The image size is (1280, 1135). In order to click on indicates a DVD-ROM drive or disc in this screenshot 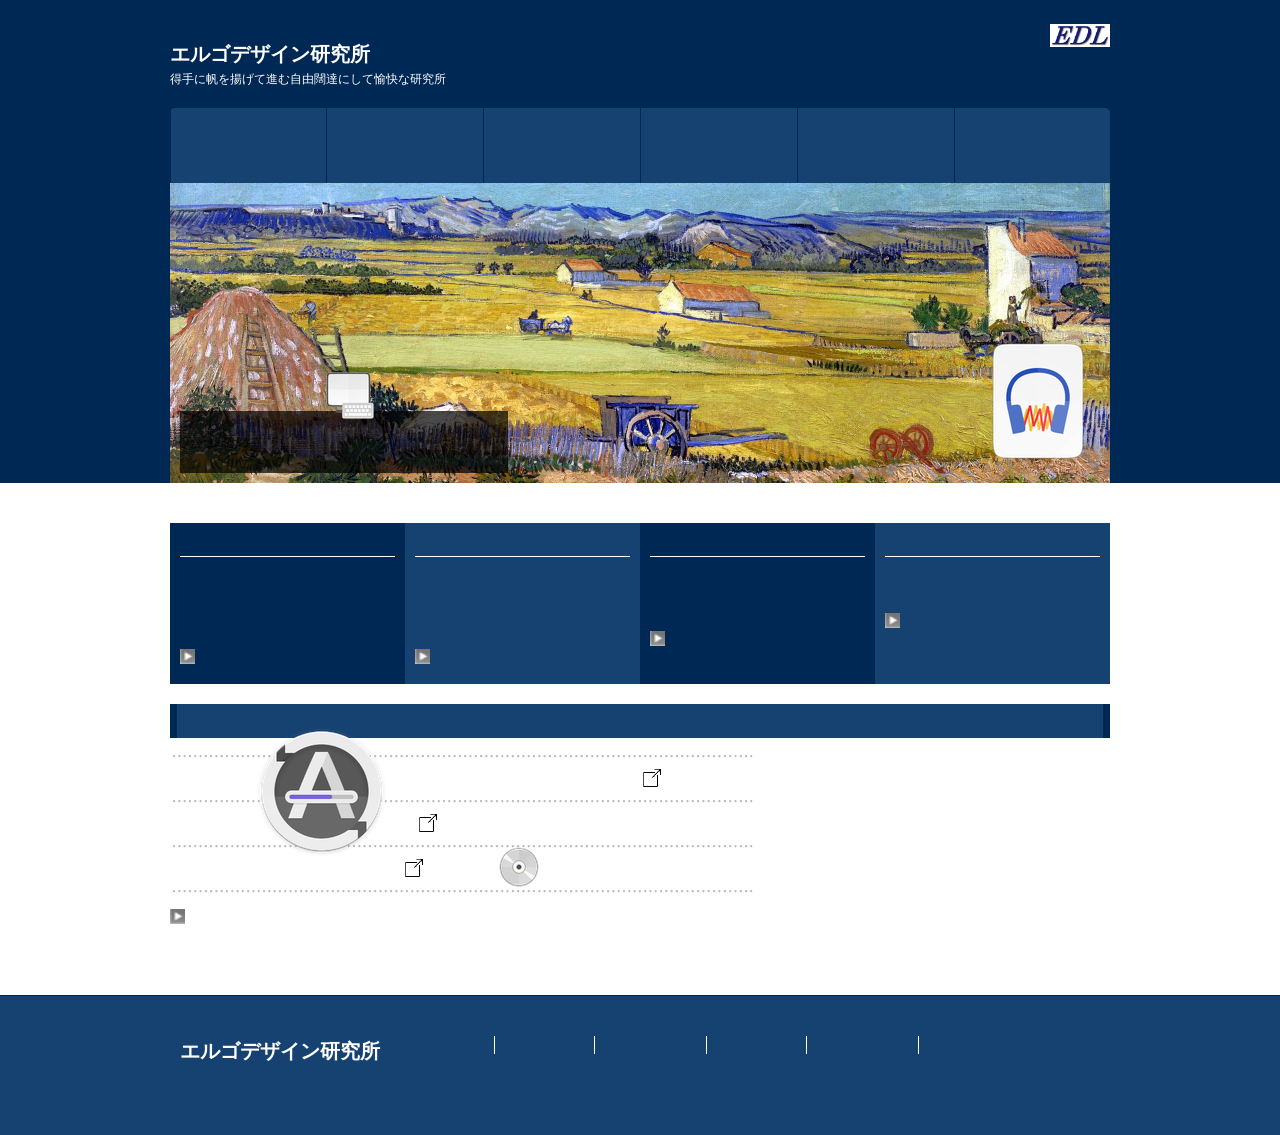, I will do `click(519, 867)`.